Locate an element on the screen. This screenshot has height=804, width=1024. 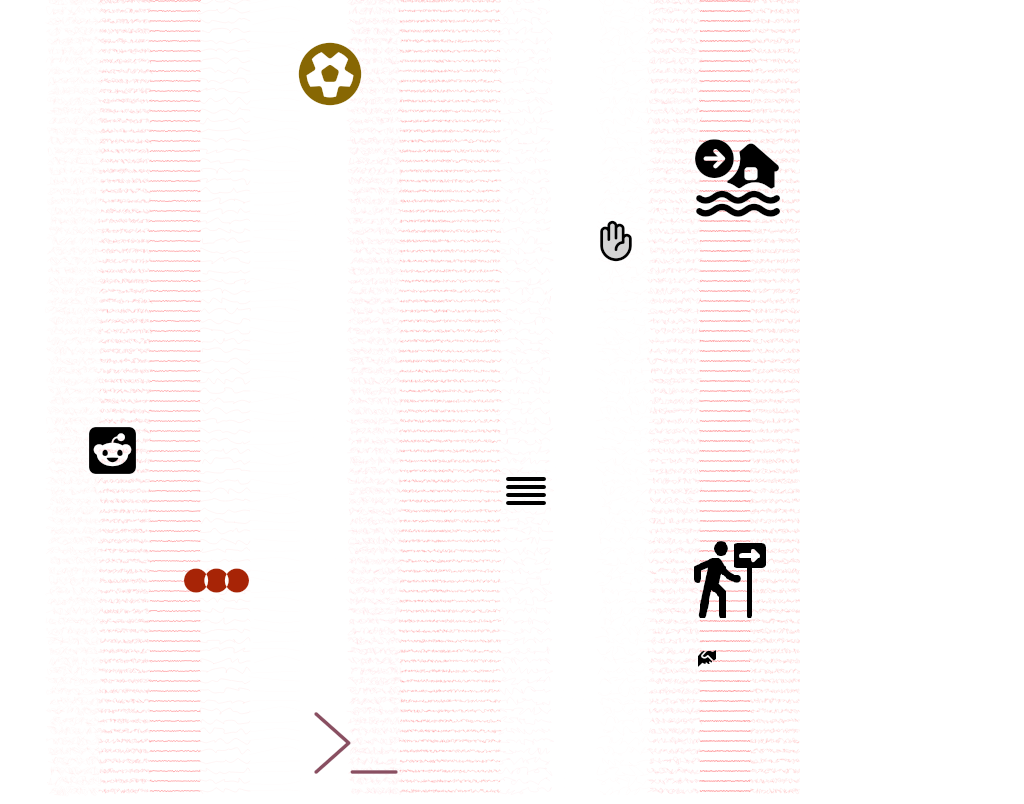
follow directions or navigation signs is located at coordinates (730, 579).